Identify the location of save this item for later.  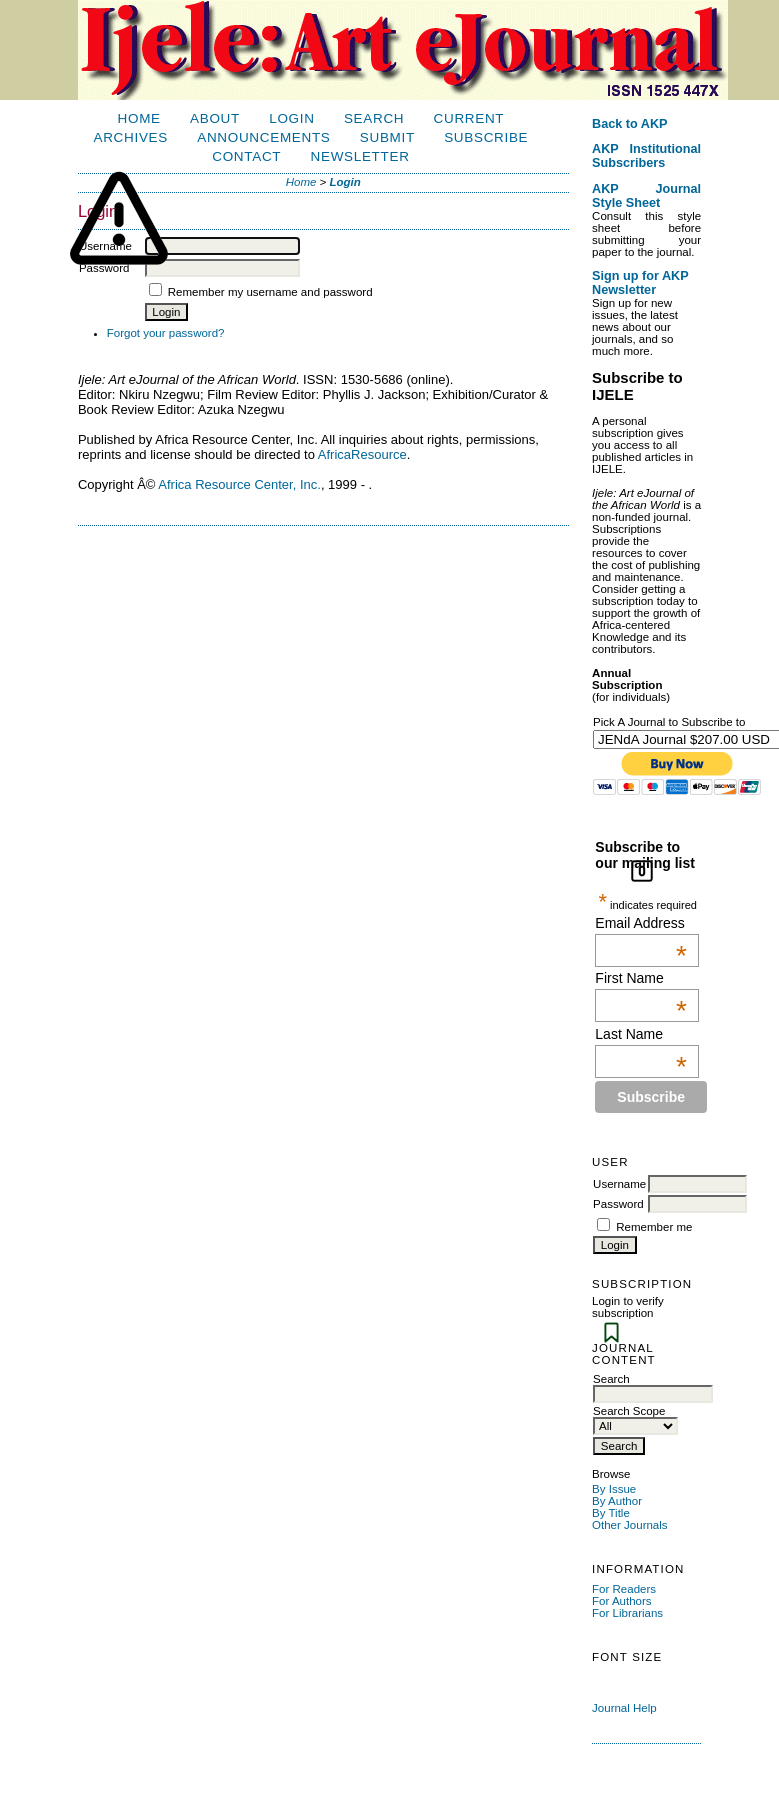
(611, 1332).